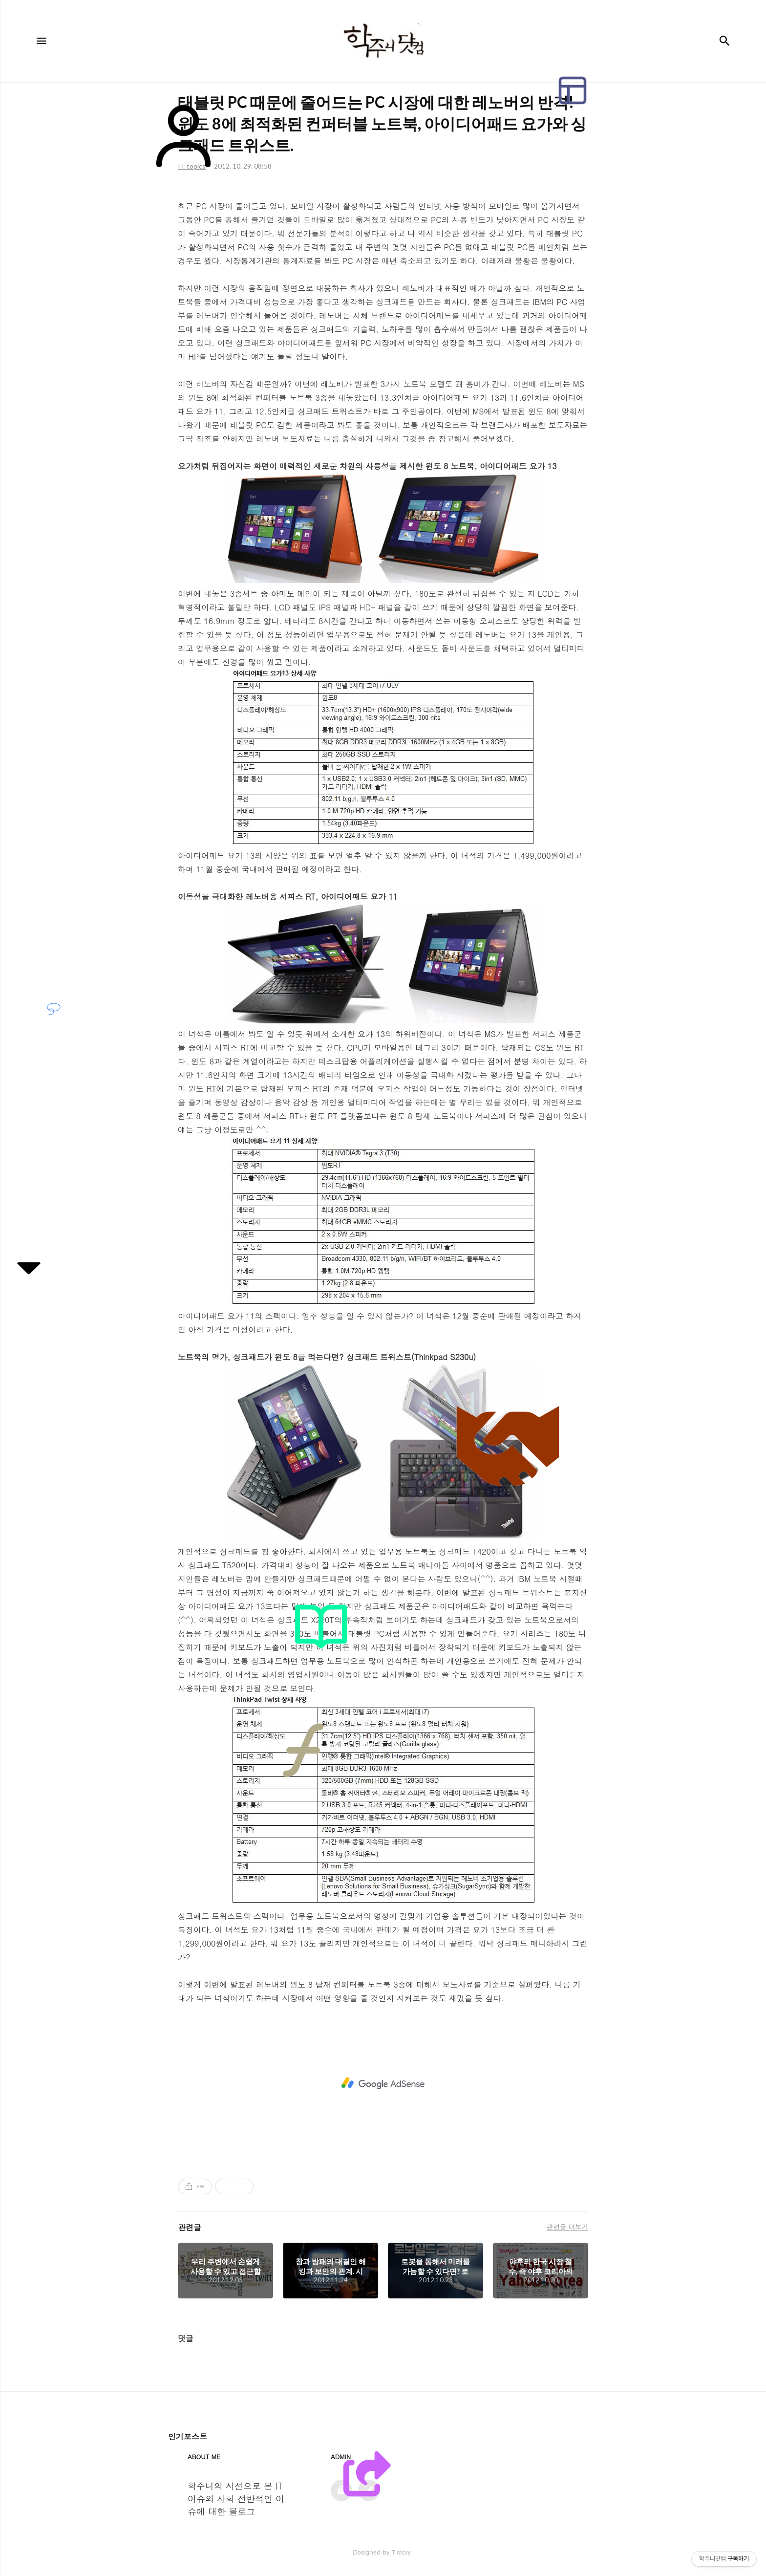 The image size is (766, 2576). I want to click on expand a dropdown menu or list, so click(29, 1268).